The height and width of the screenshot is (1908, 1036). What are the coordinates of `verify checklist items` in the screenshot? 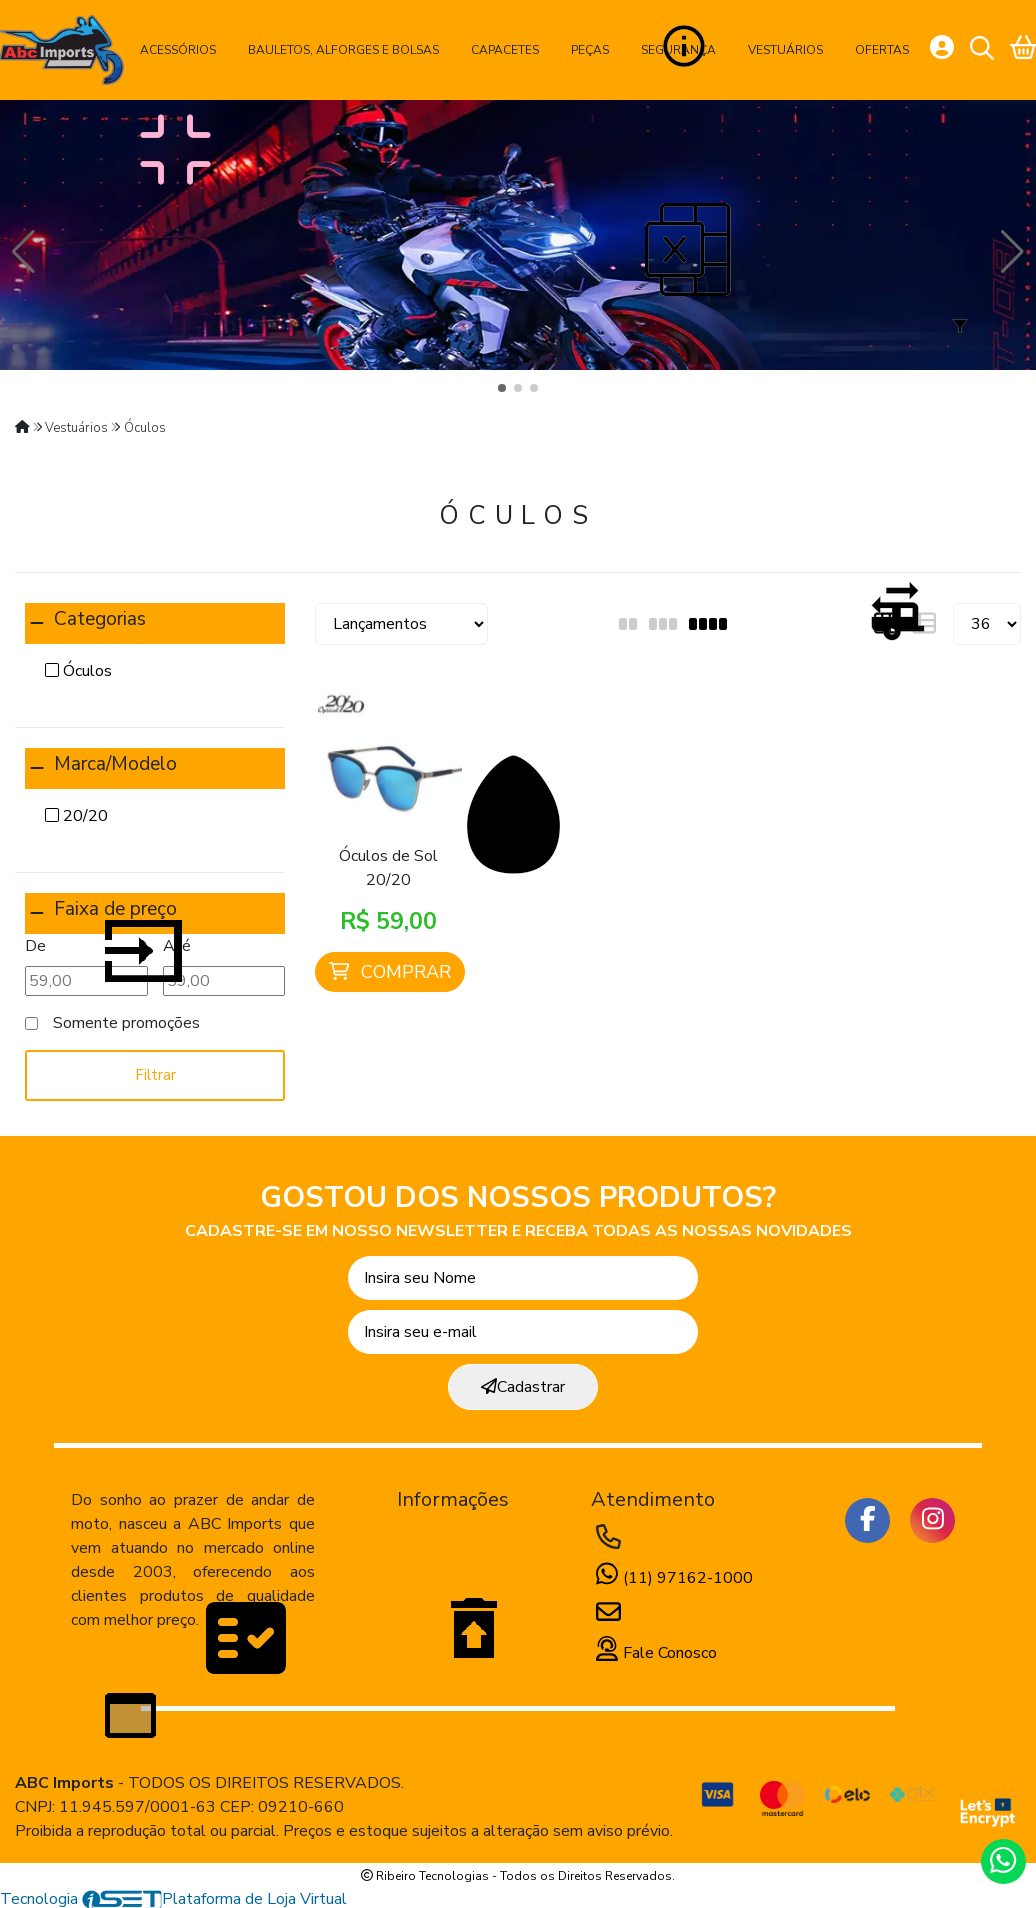 It's located at (246, 1638).